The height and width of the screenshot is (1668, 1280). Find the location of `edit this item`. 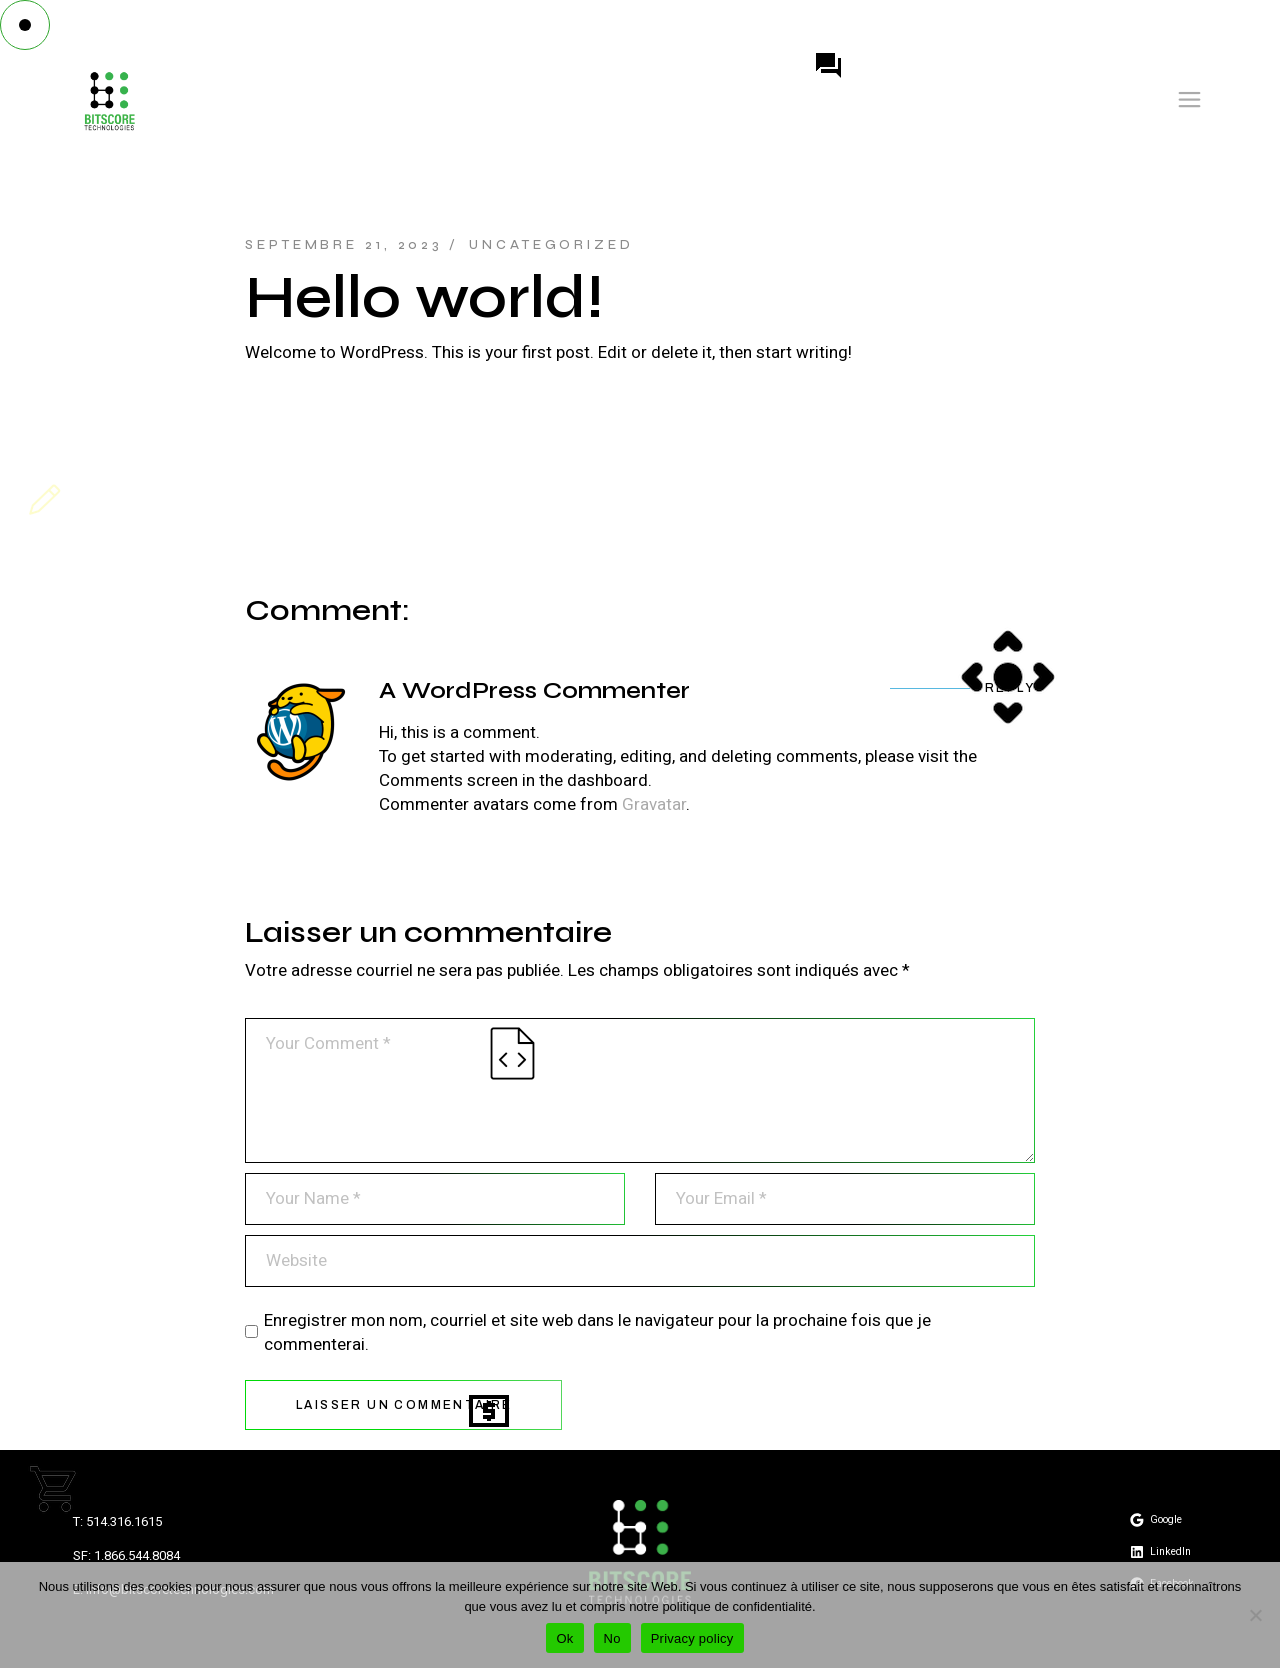

edit this item is located at coordinates (44, 499).